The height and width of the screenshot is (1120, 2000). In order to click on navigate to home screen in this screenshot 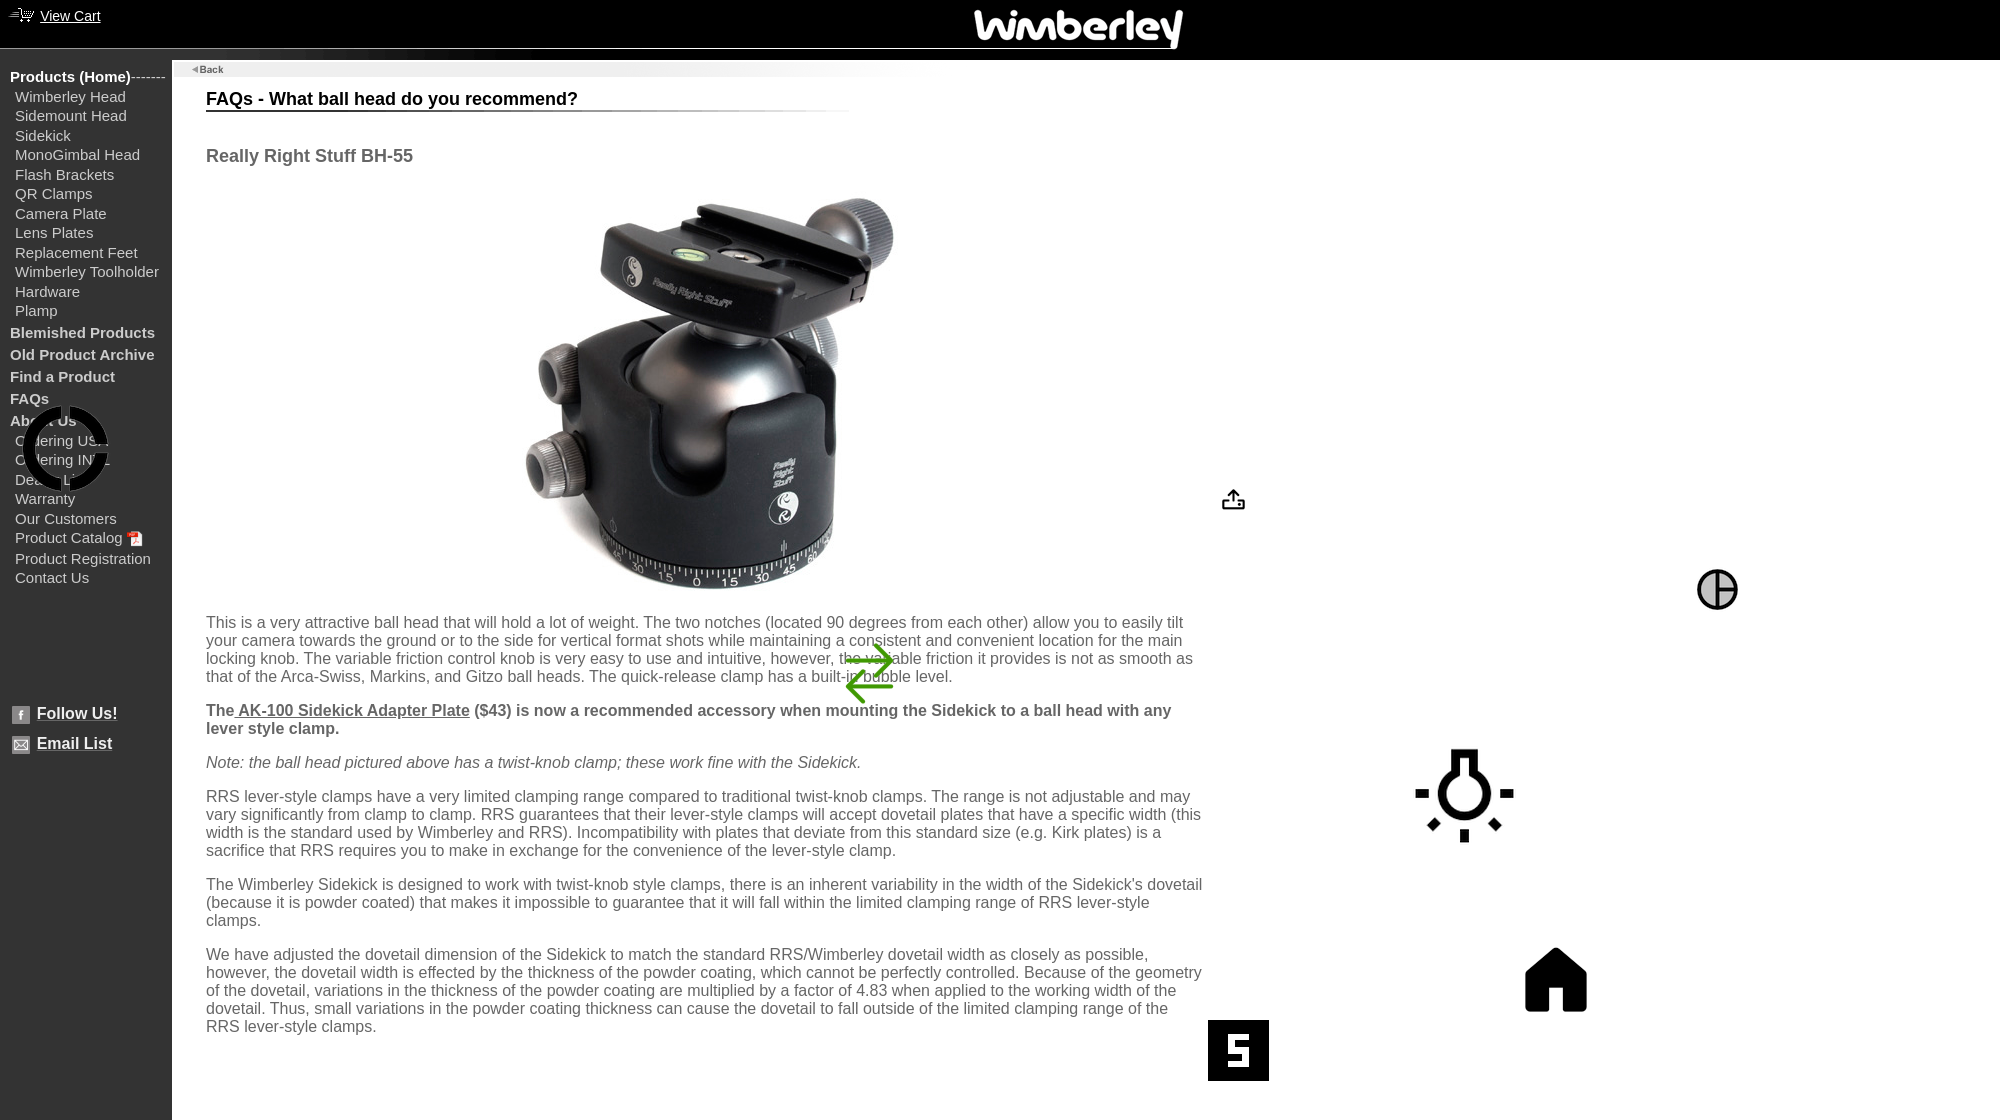, I will do `click(1556, 981)`.